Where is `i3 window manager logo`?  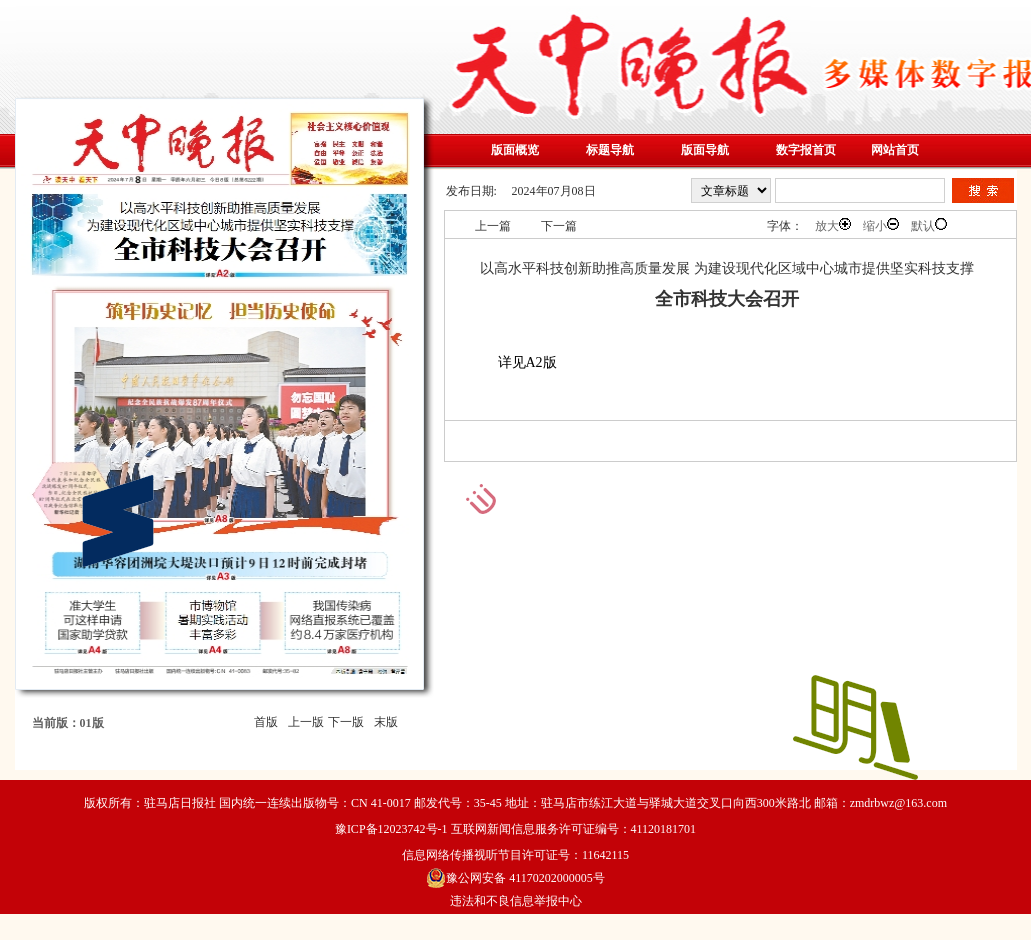
i3 window manager logo is located at coordinates (481, 499).